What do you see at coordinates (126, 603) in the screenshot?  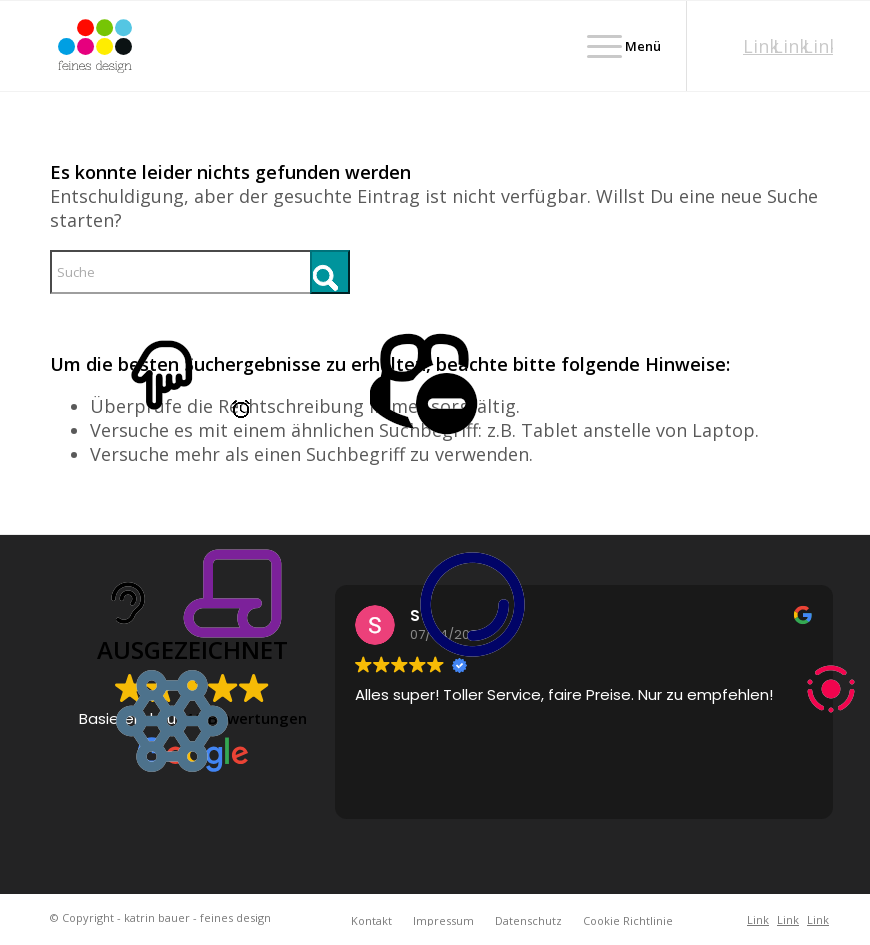 I see `enable audio or listening features` at bounding box center [126, 603].